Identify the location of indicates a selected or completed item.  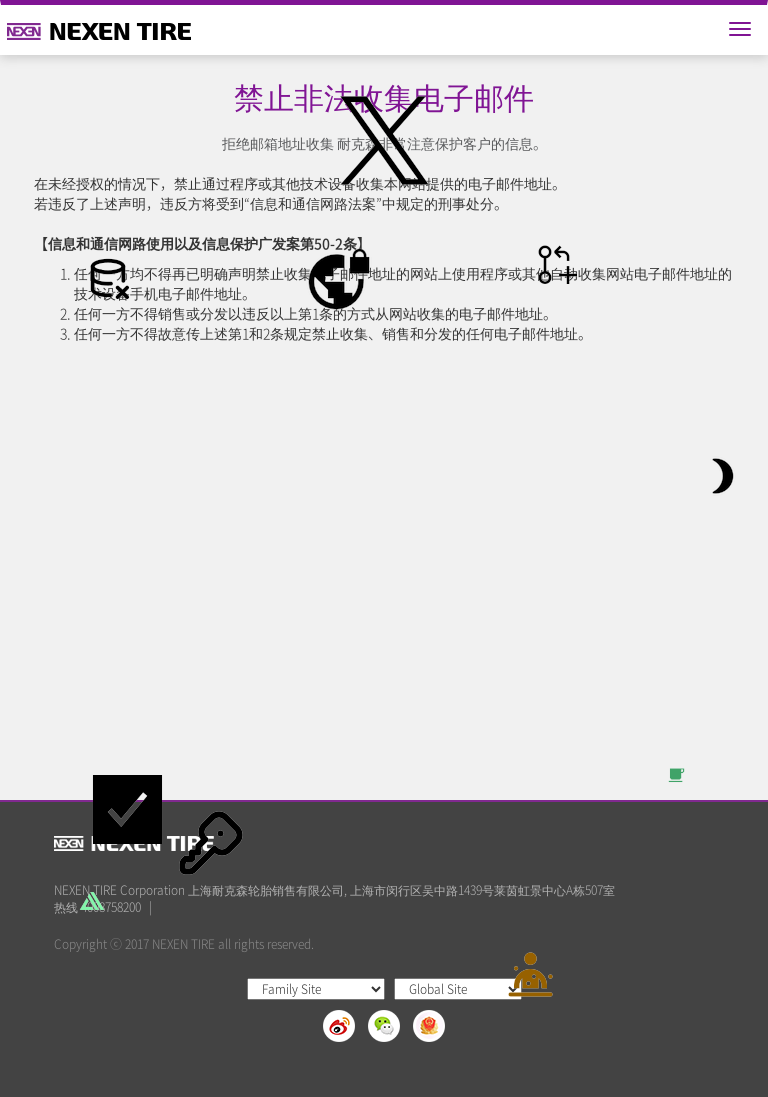
(127, 809).